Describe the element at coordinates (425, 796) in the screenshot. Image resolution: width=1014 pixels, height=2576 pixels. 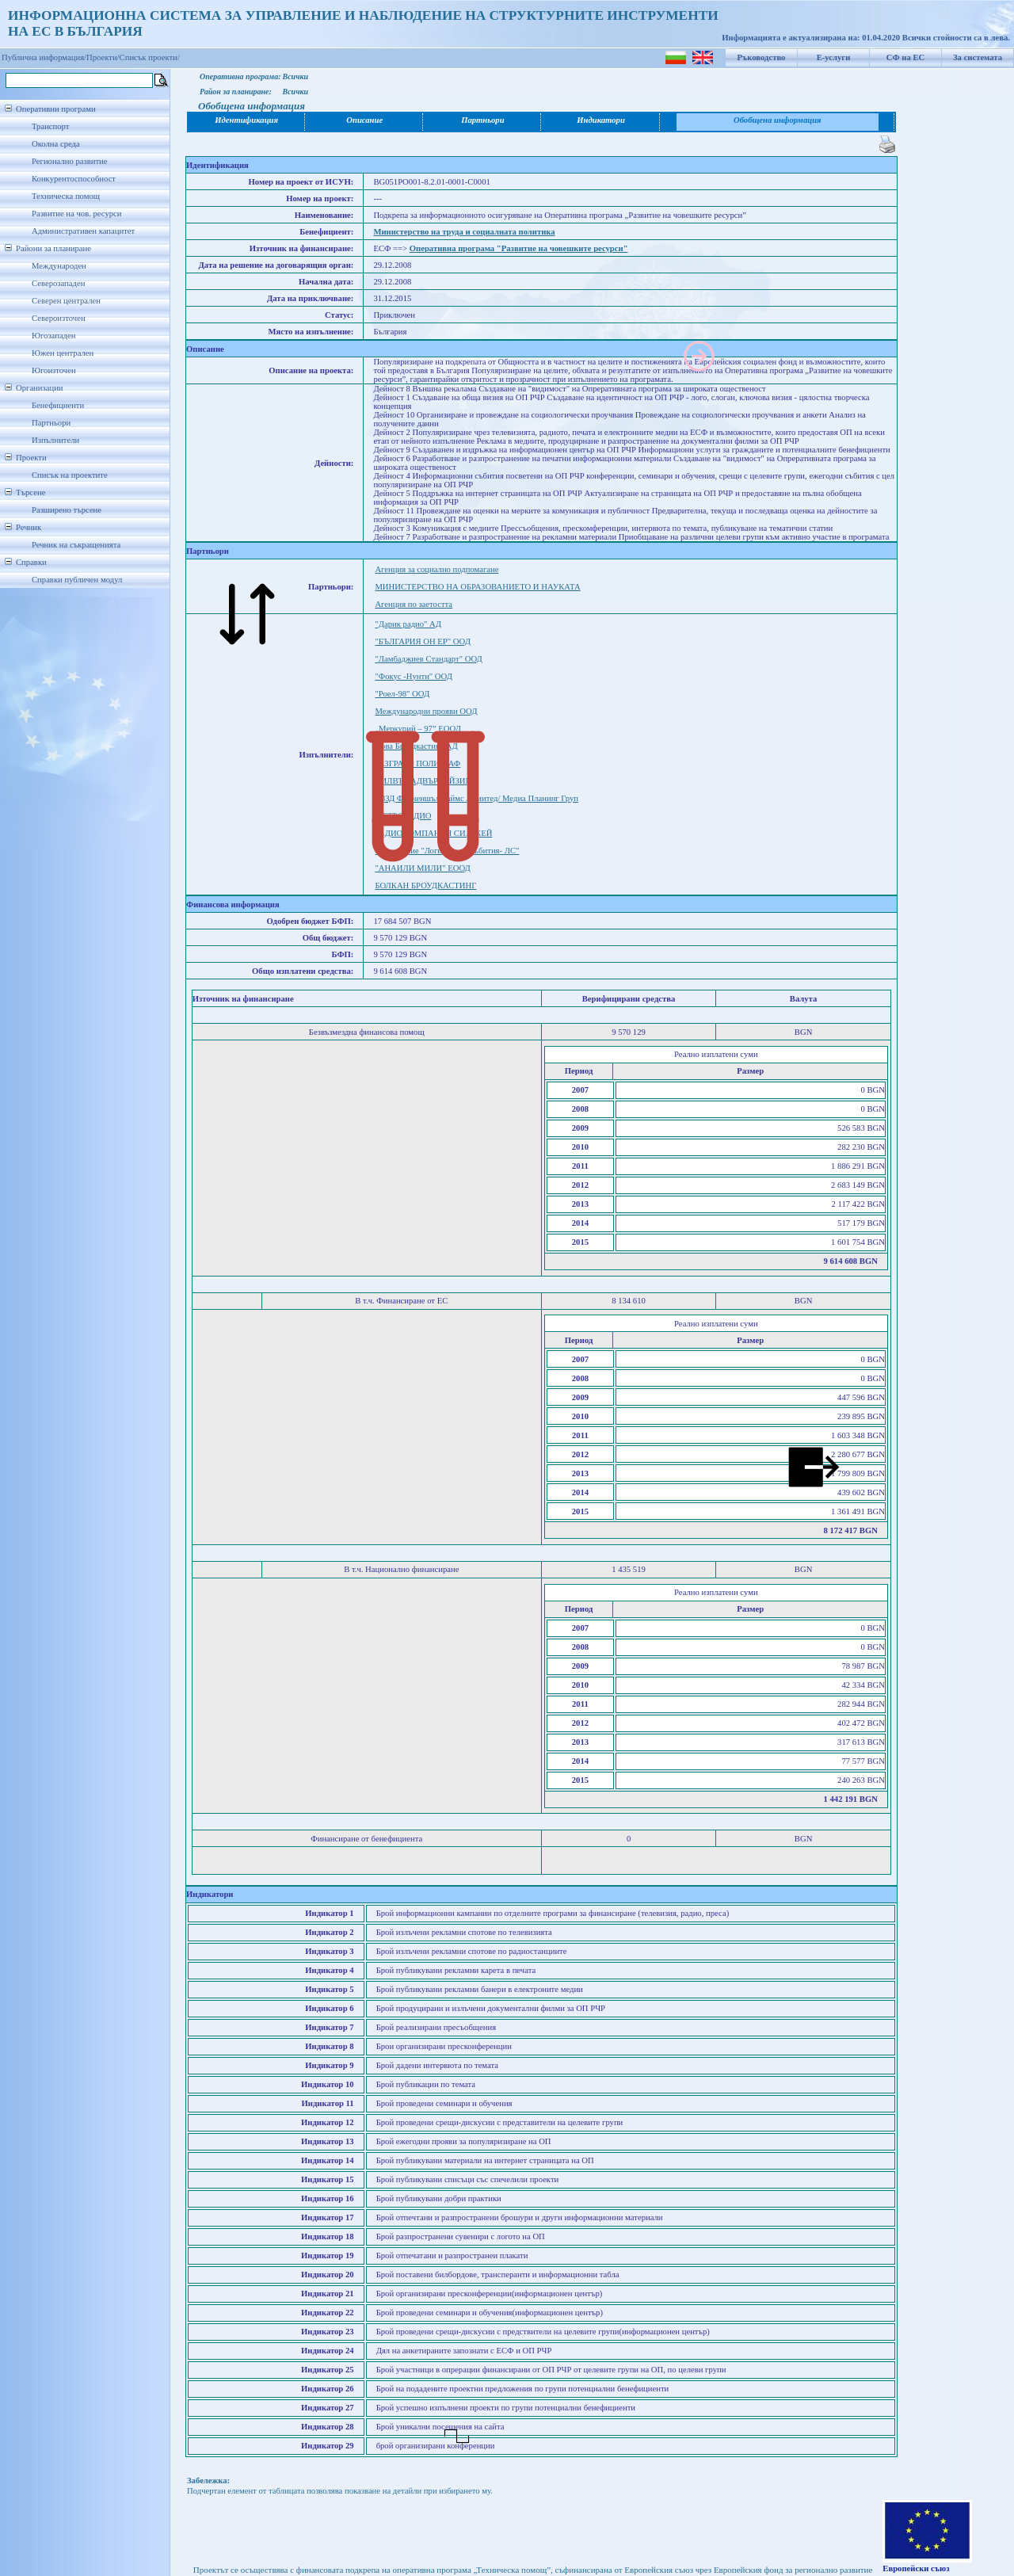
I see `access lab results or diagnostics` at that location.